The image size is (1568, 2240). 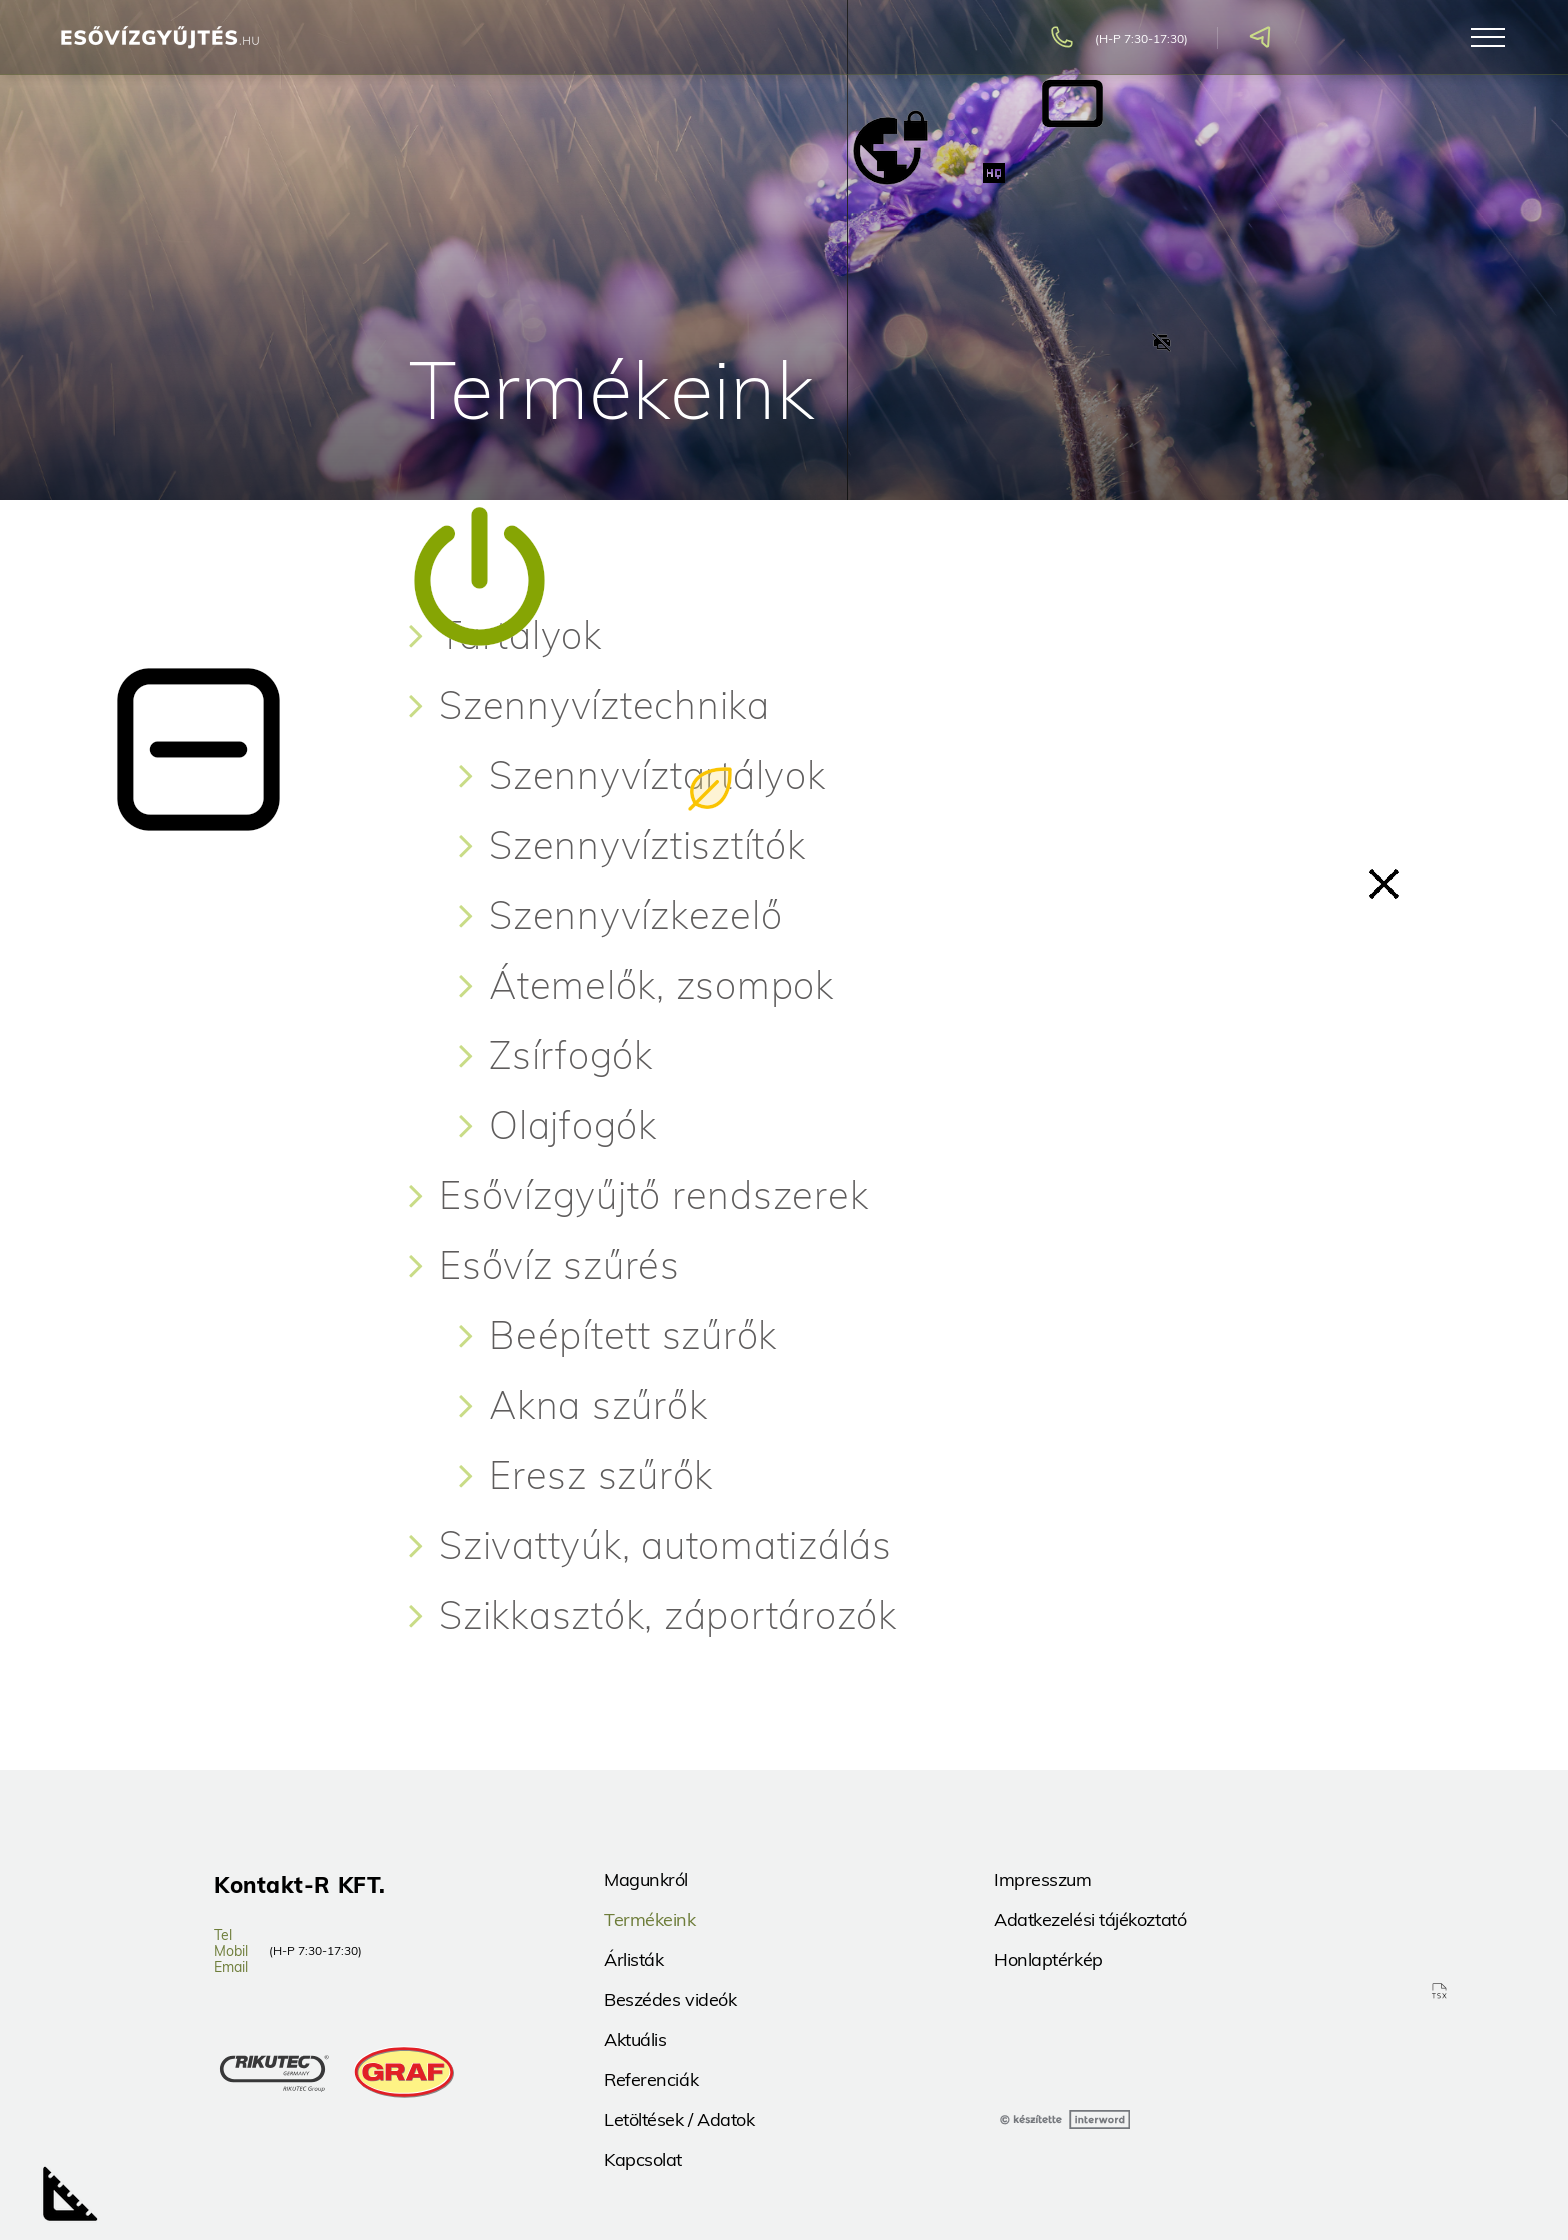 I want to click on switch to high quality playback, so click(x=994, y=173).